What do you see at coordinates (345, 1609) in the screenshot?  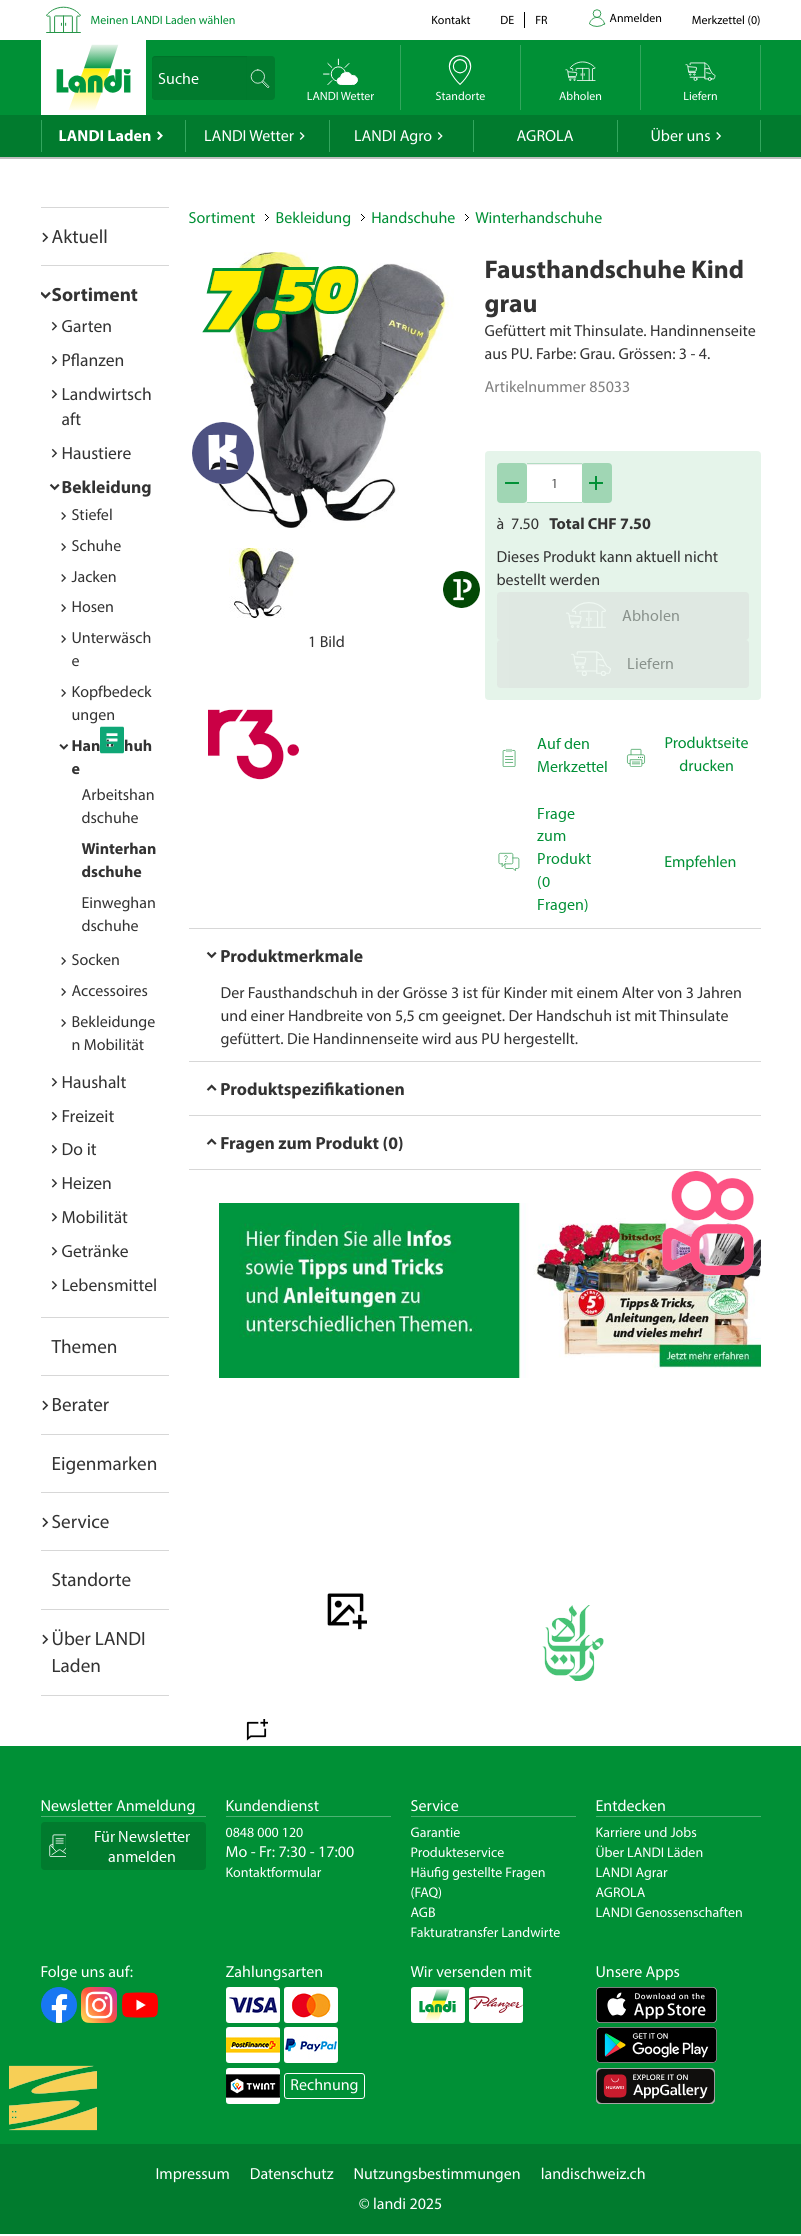 I see `add a new image or photo` at bounding box center [345, 1609].